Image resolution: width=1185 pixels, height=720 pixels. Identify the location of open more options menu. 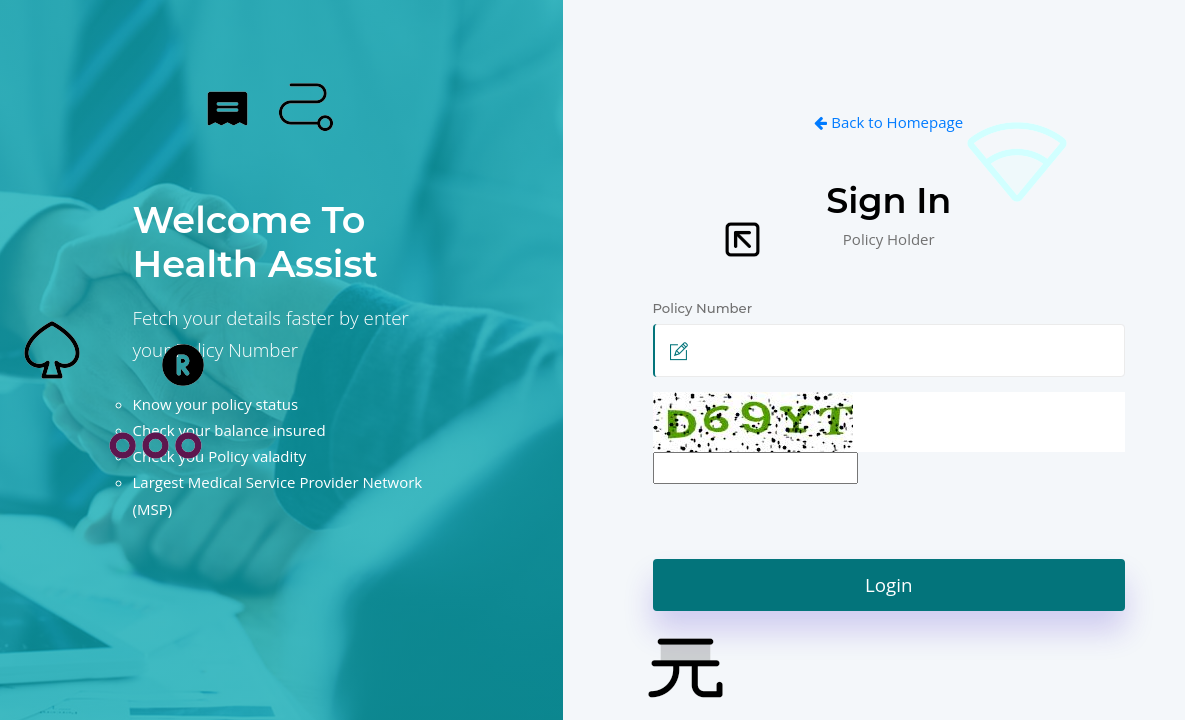
(155, 445).